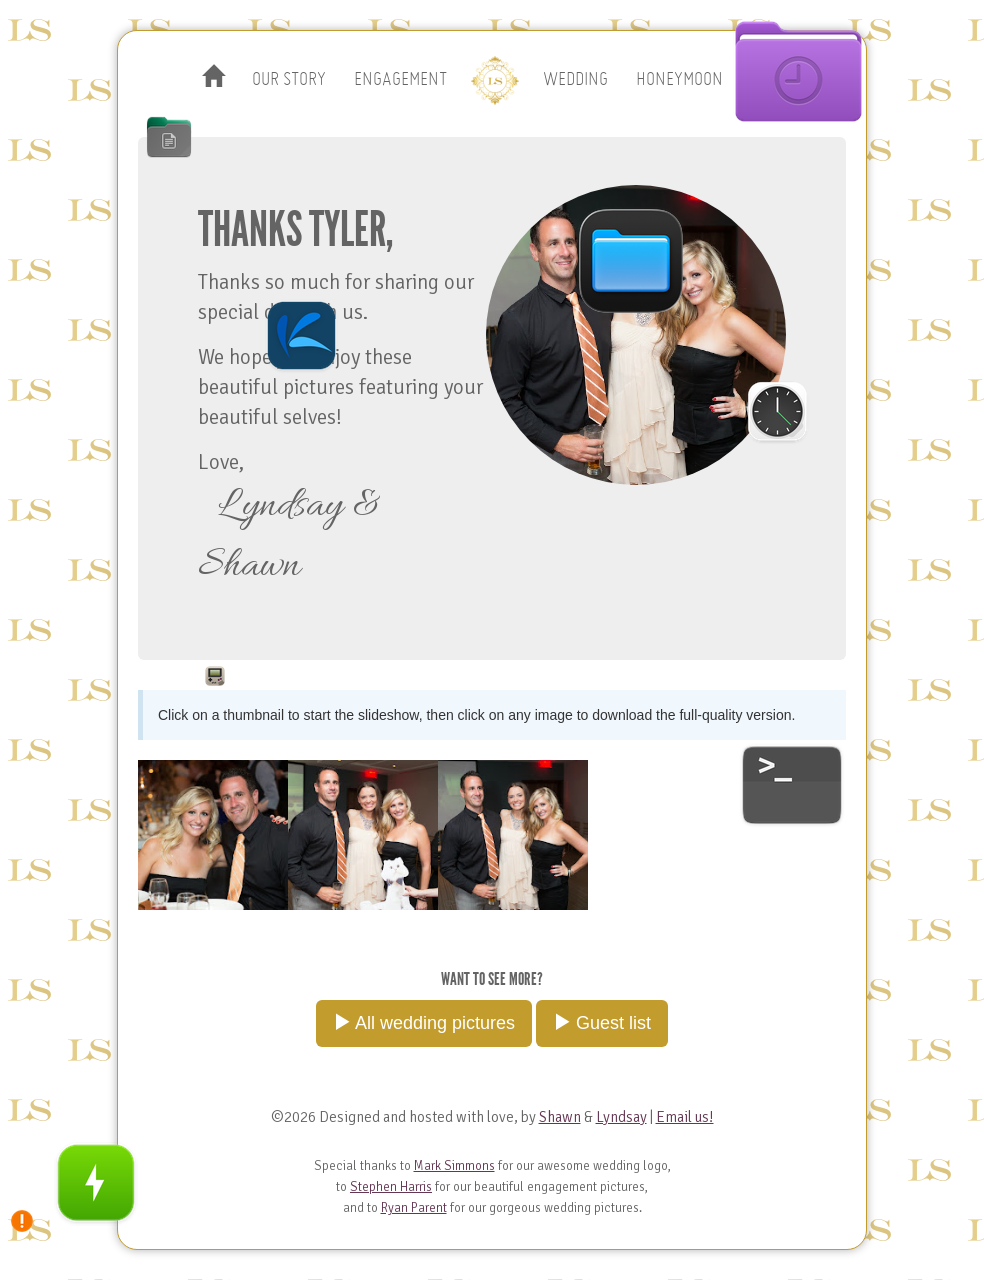 The height and width of the screenshot is (1280, 984). What do you see at coordinates (631, 261) in the screenshot?
I see `open the files app` at bounding box center [631, 261].